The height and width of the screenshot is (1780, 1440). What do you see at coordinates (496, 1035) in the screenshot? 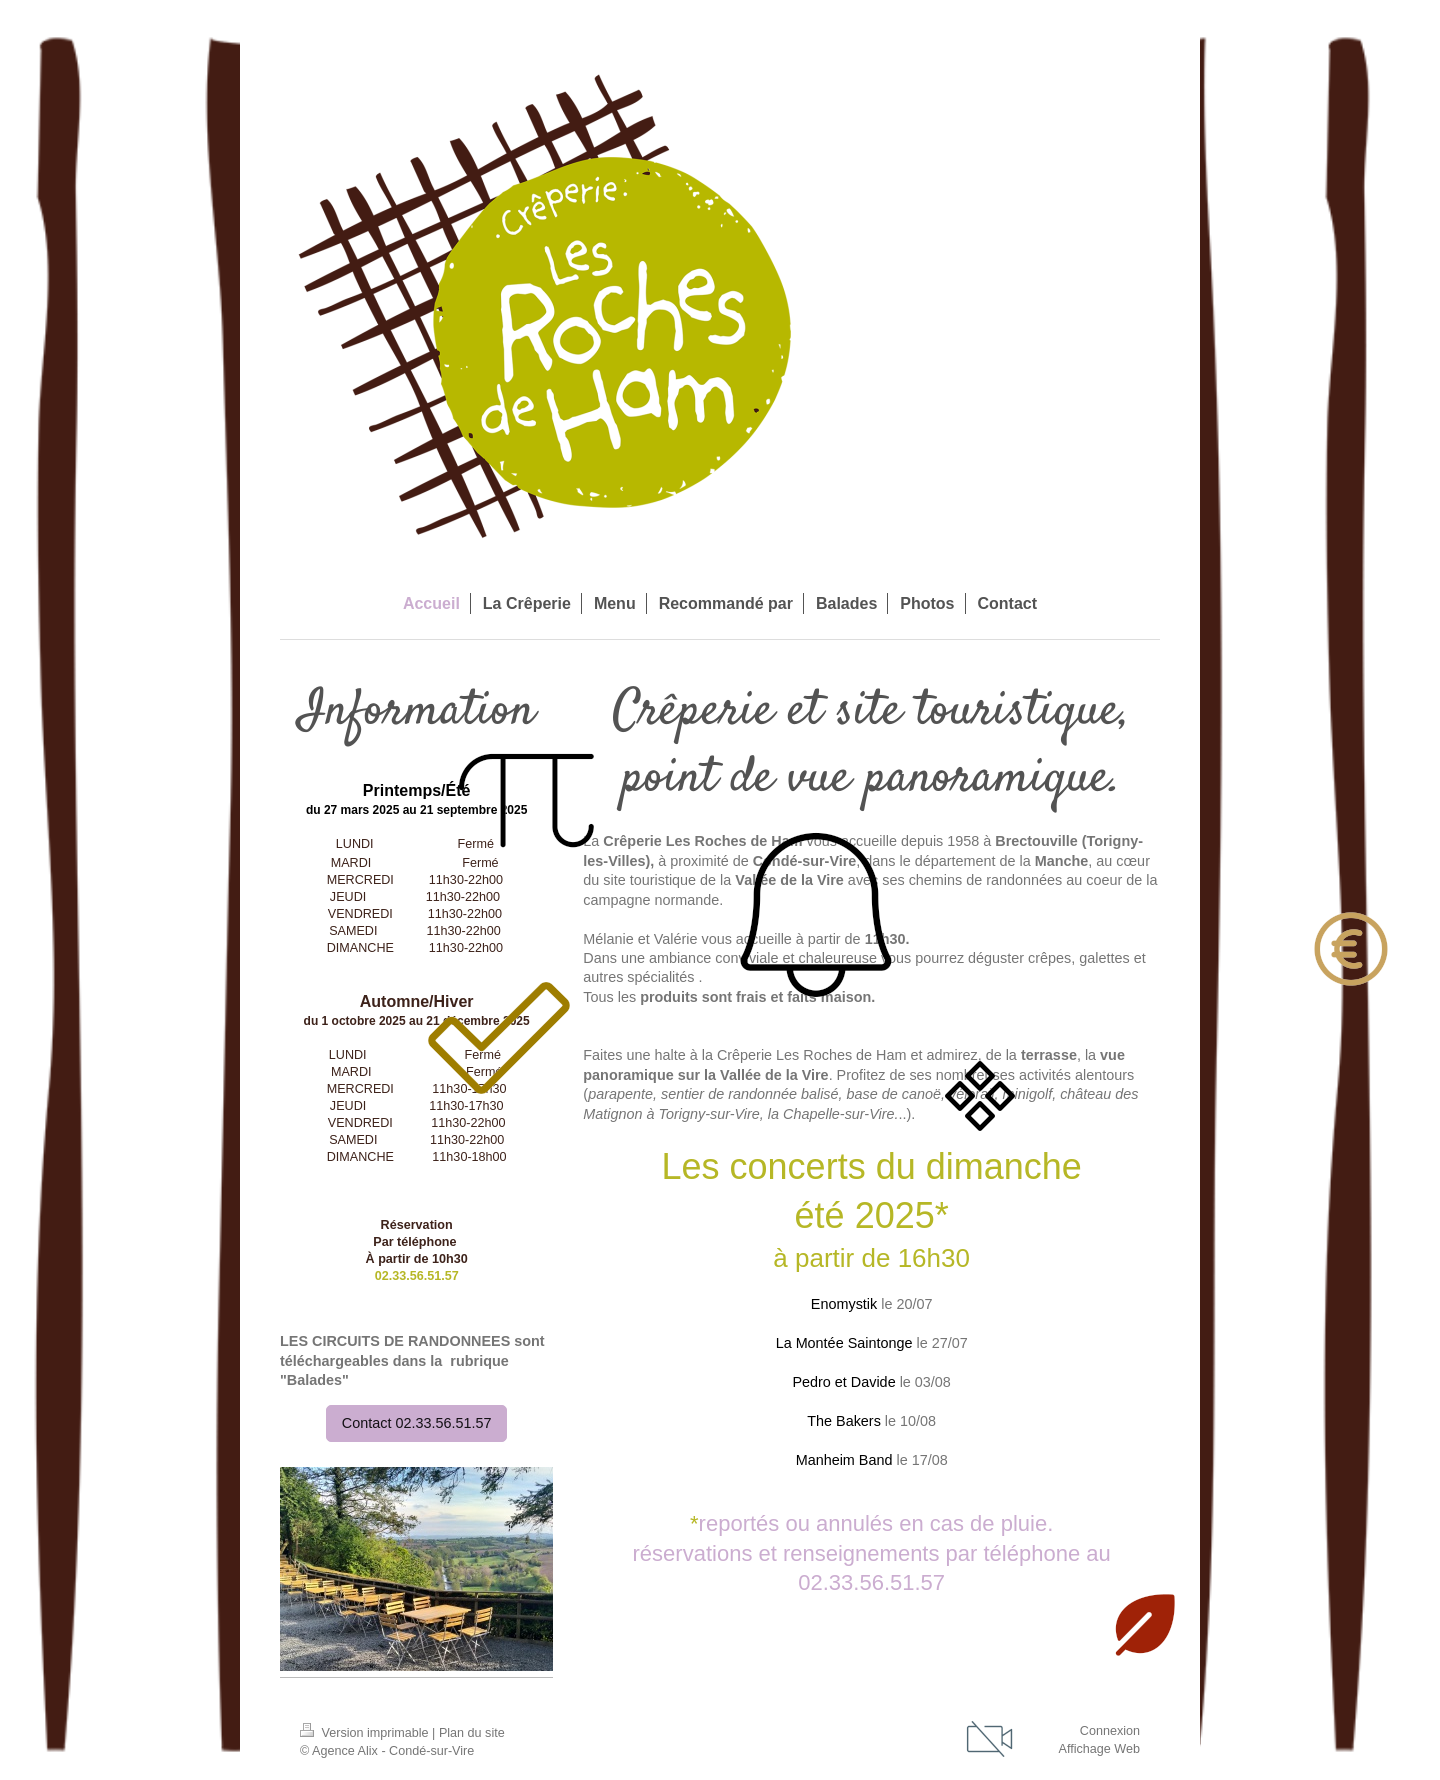
I see `confirm or submit an action` at bounding box center [496, 1035].